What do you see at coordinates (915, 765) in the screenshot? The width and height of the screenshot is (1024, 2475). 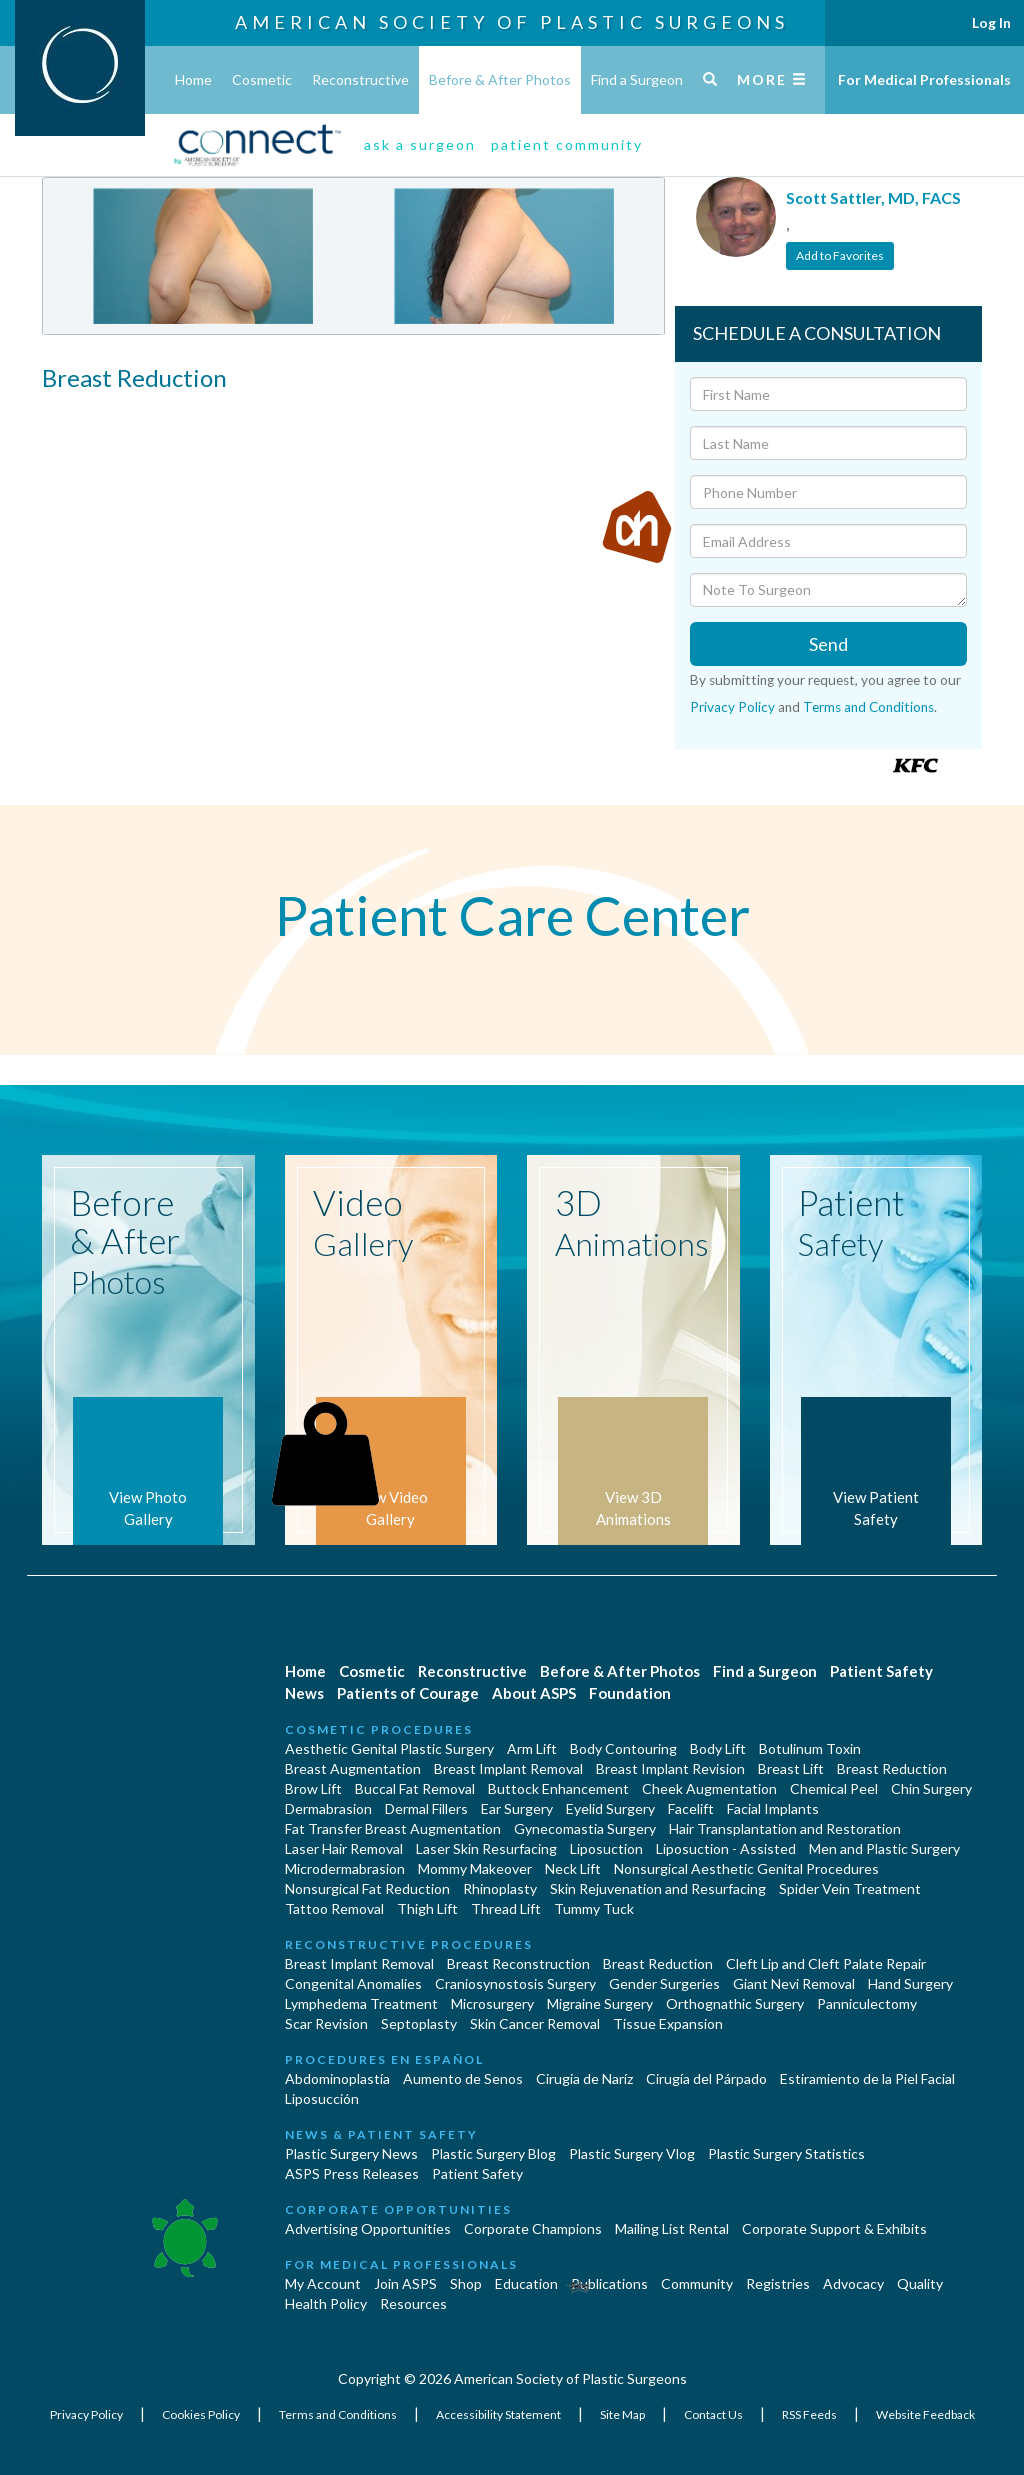 I see `KFC brand logo` at bounding box center [915, 765].